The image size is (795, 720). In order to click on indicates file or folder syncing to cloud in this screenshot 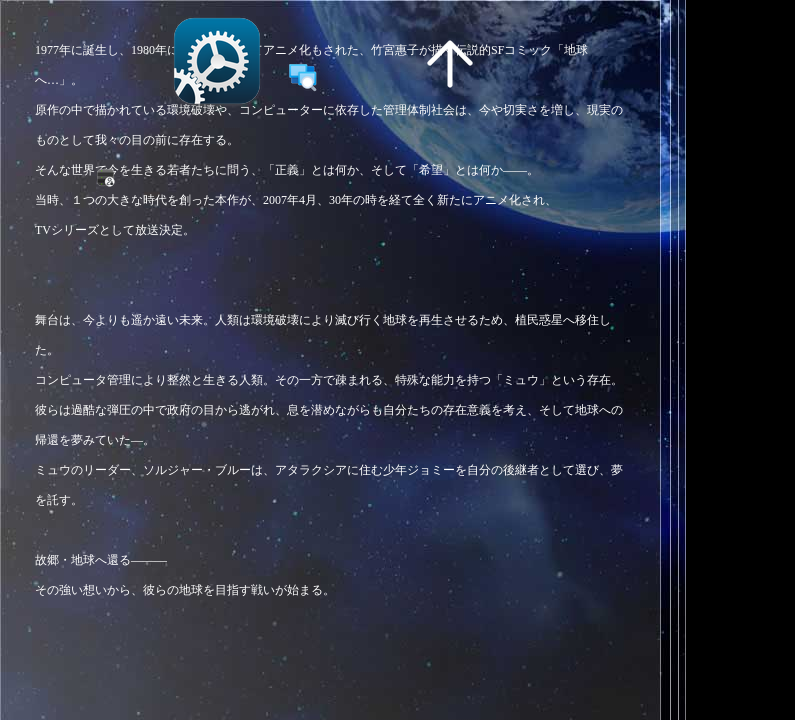, I will do `click(450, 64)`.